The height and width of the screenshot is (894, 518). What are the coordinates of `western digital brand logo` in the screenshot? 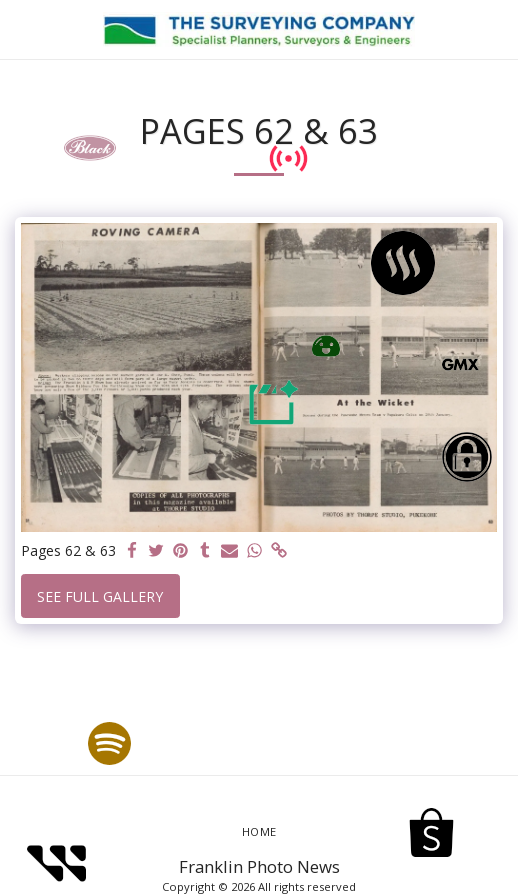 It's located at (56, 863).